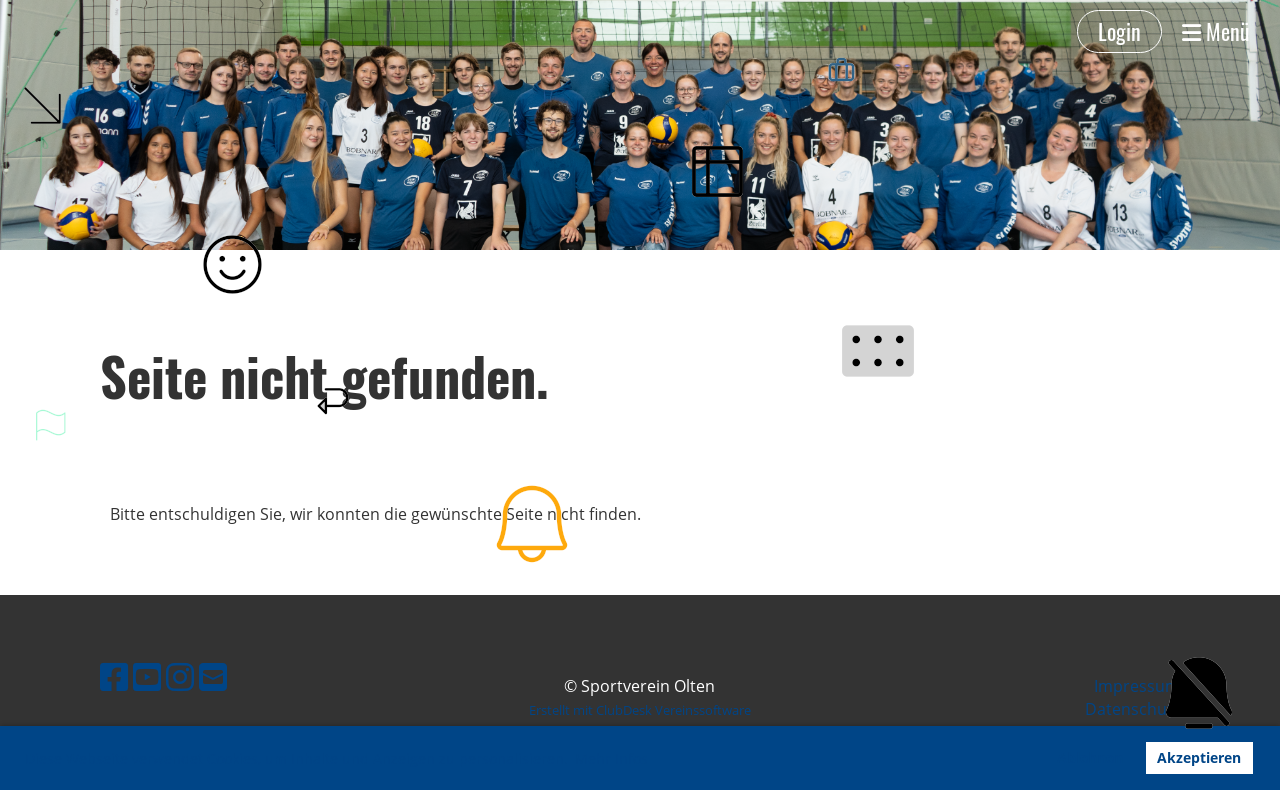  What do you see at coordinates (841, 69) in the screenshot?
I see `access work or business-related content` at bounding box center [841, 69].